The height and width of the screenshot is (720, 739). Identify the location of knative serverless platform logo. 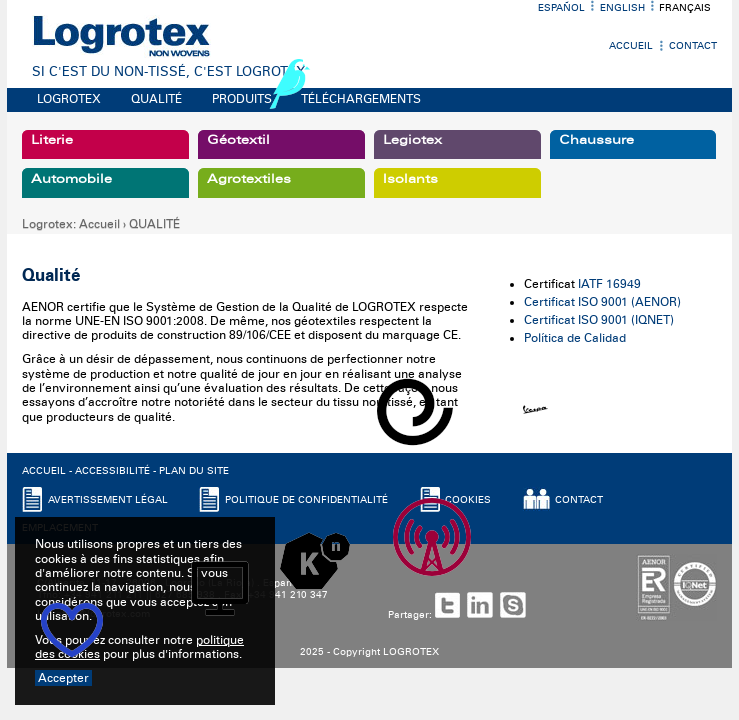
(315, 561).